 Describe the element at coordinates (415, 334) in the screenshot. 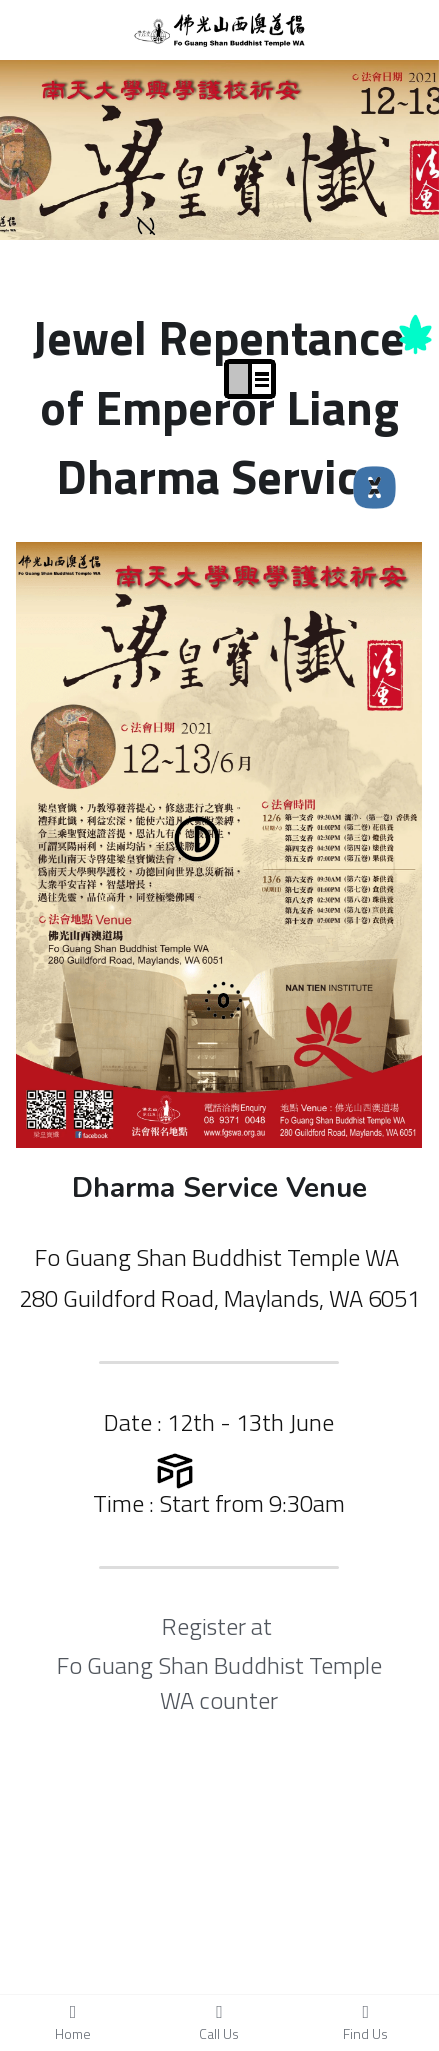

I see `indicates cannabis-related content or products` at that location.